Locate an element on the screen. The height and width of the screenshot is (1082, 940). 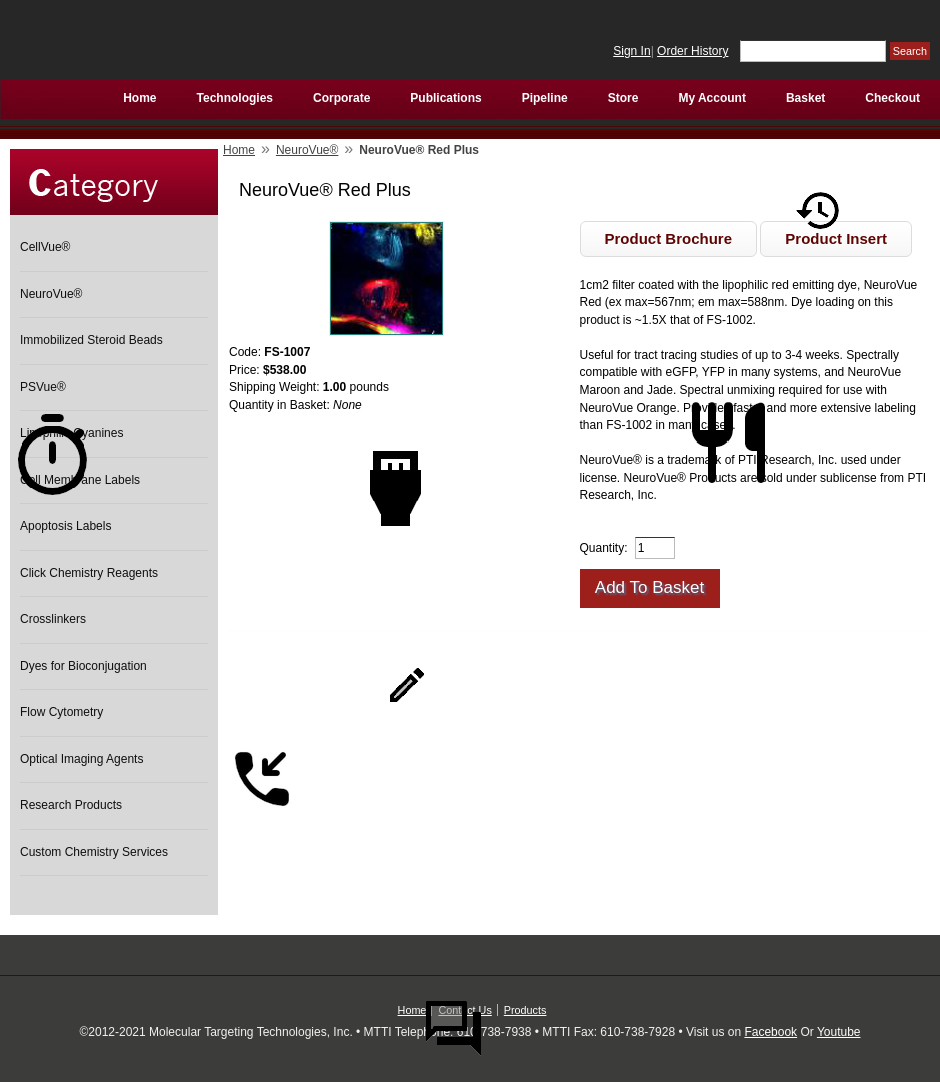
edit or modify content is located at coordinates (407, 685).